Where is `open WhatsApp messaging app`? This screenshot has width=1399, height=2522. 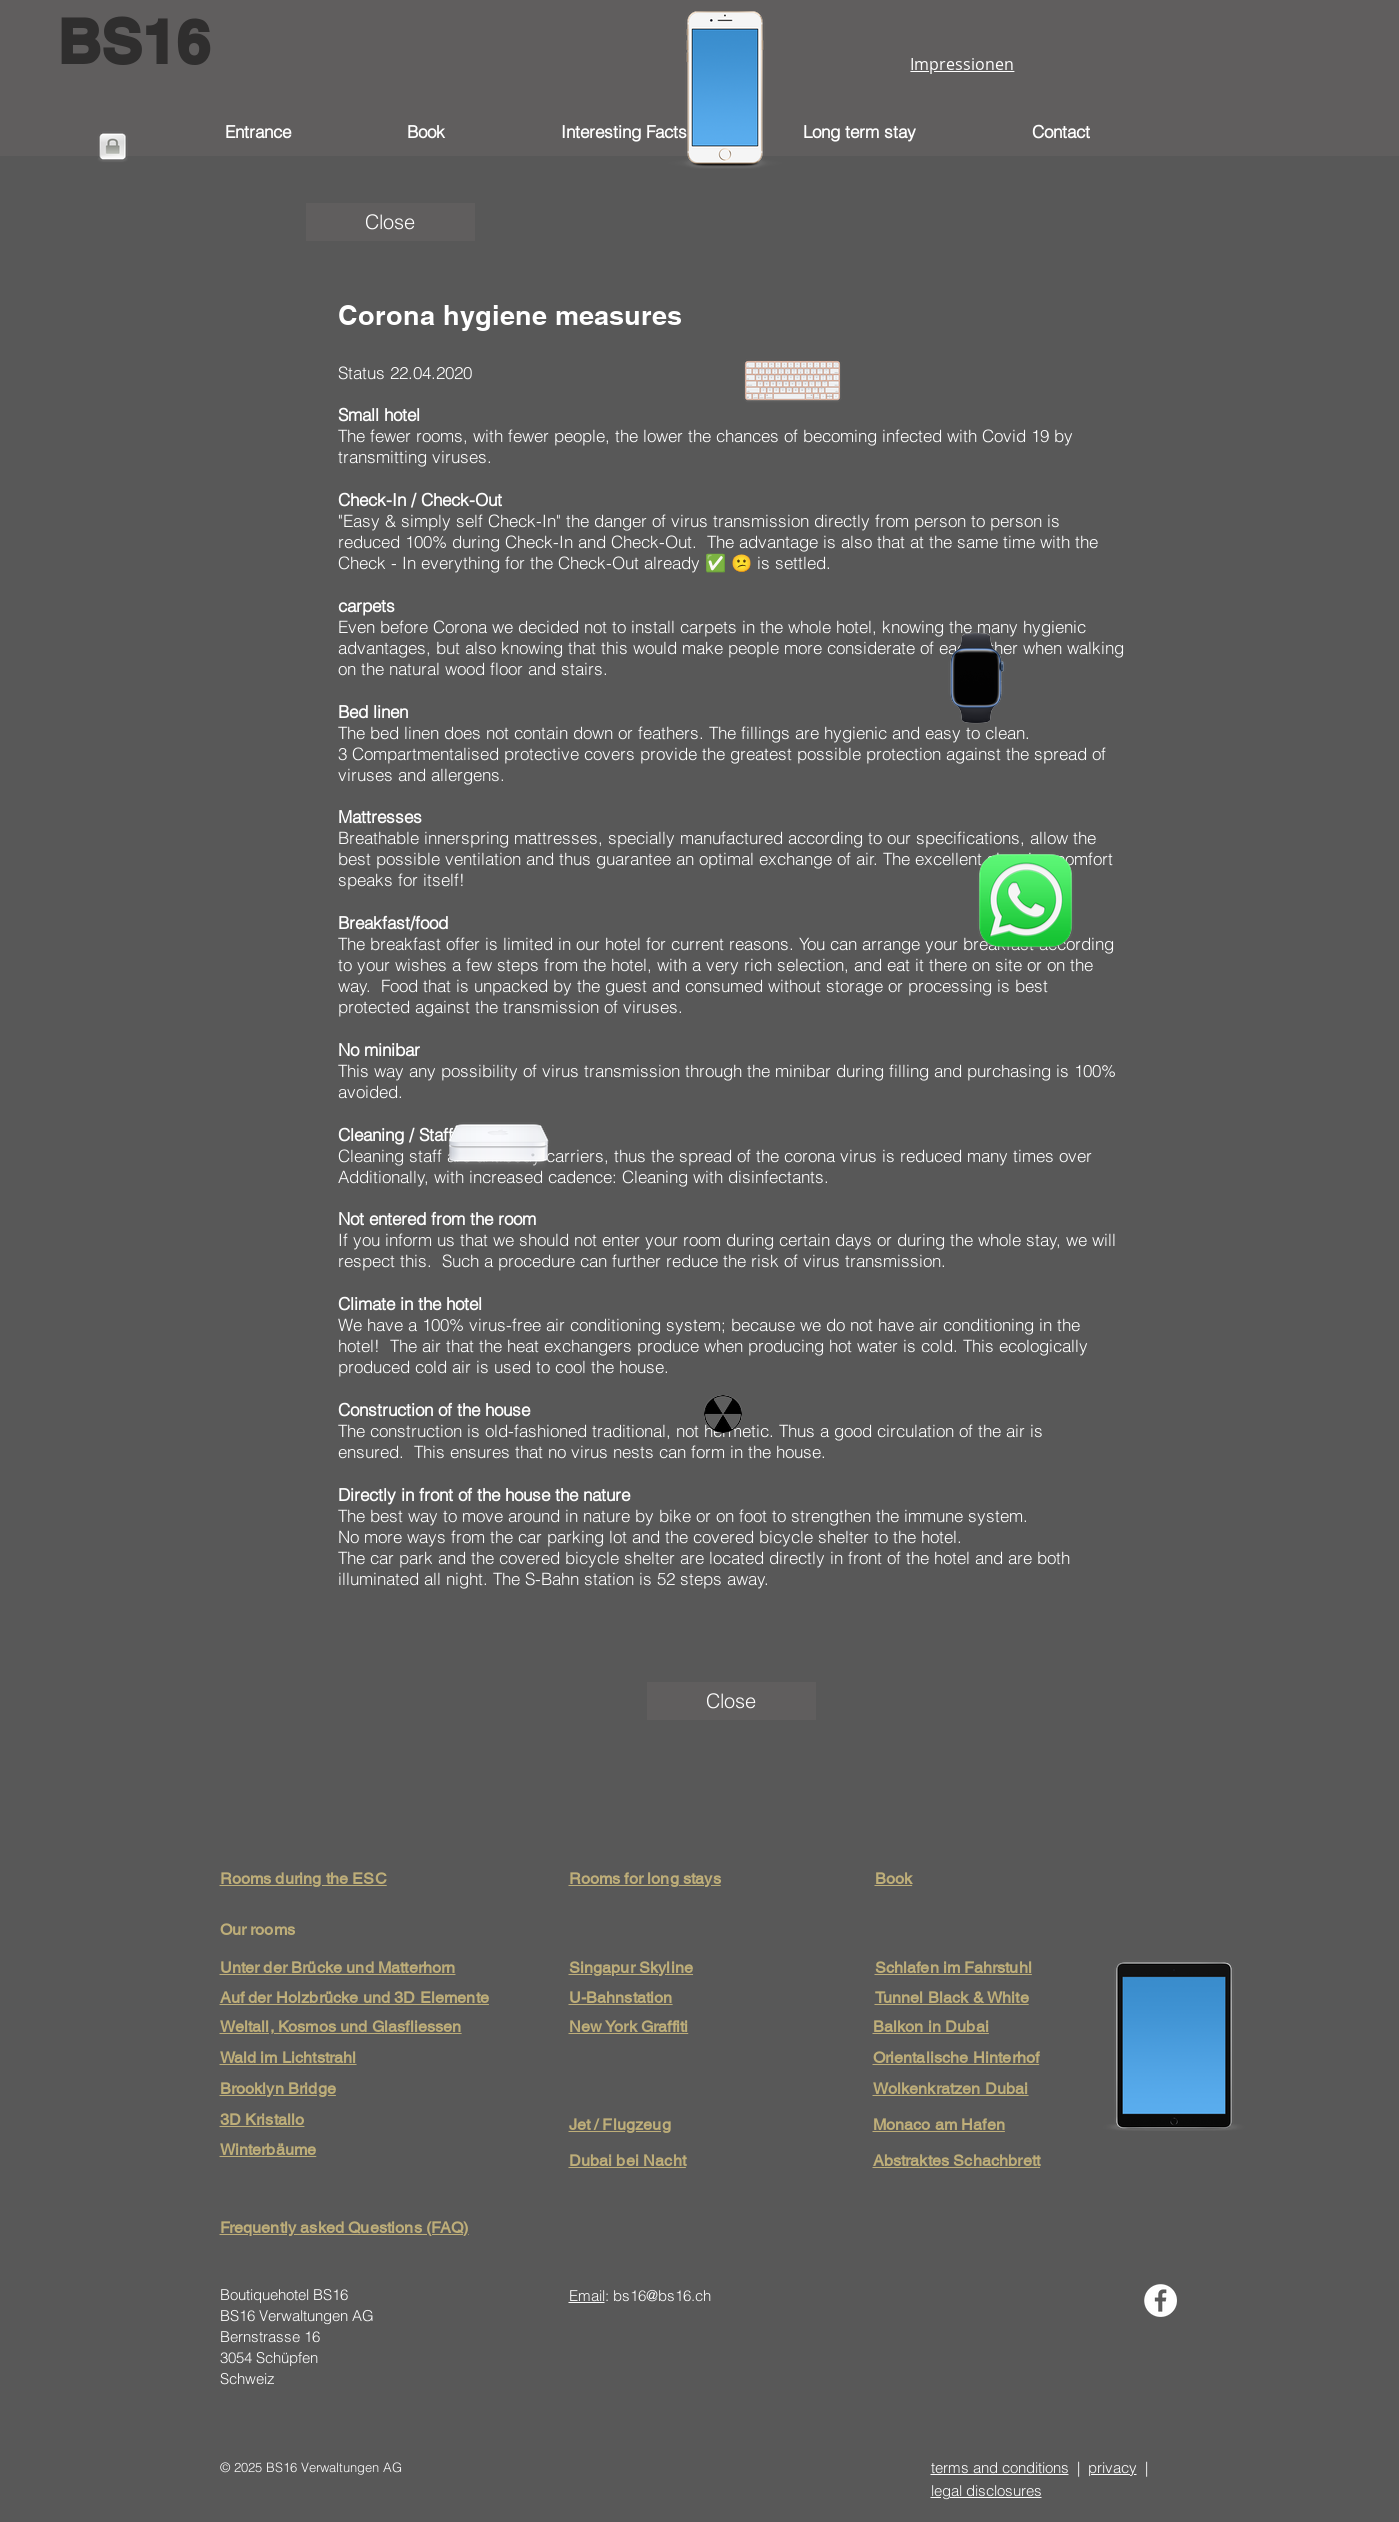
open WhatsApp messaging app is located at coordinates (1025, 900).